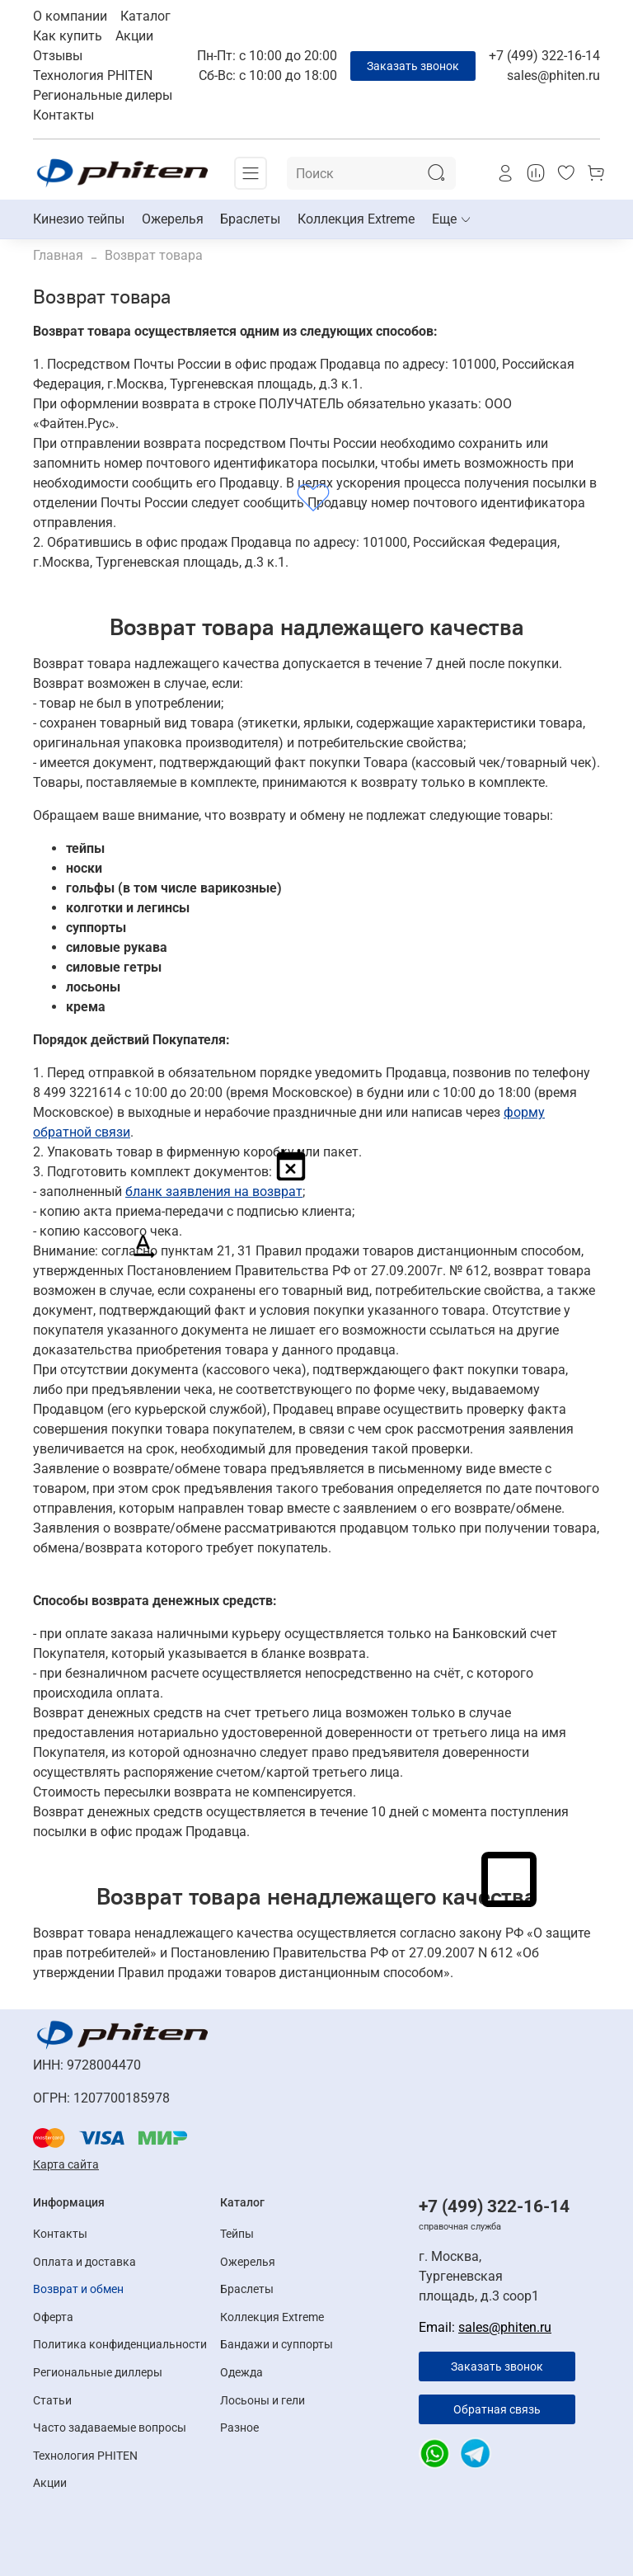 The image size is (633, 2576). What do you see at coordinates (509, 1879) in the screenshot?
I see `unselected checkbox option` at bounding box center [509, 1879].